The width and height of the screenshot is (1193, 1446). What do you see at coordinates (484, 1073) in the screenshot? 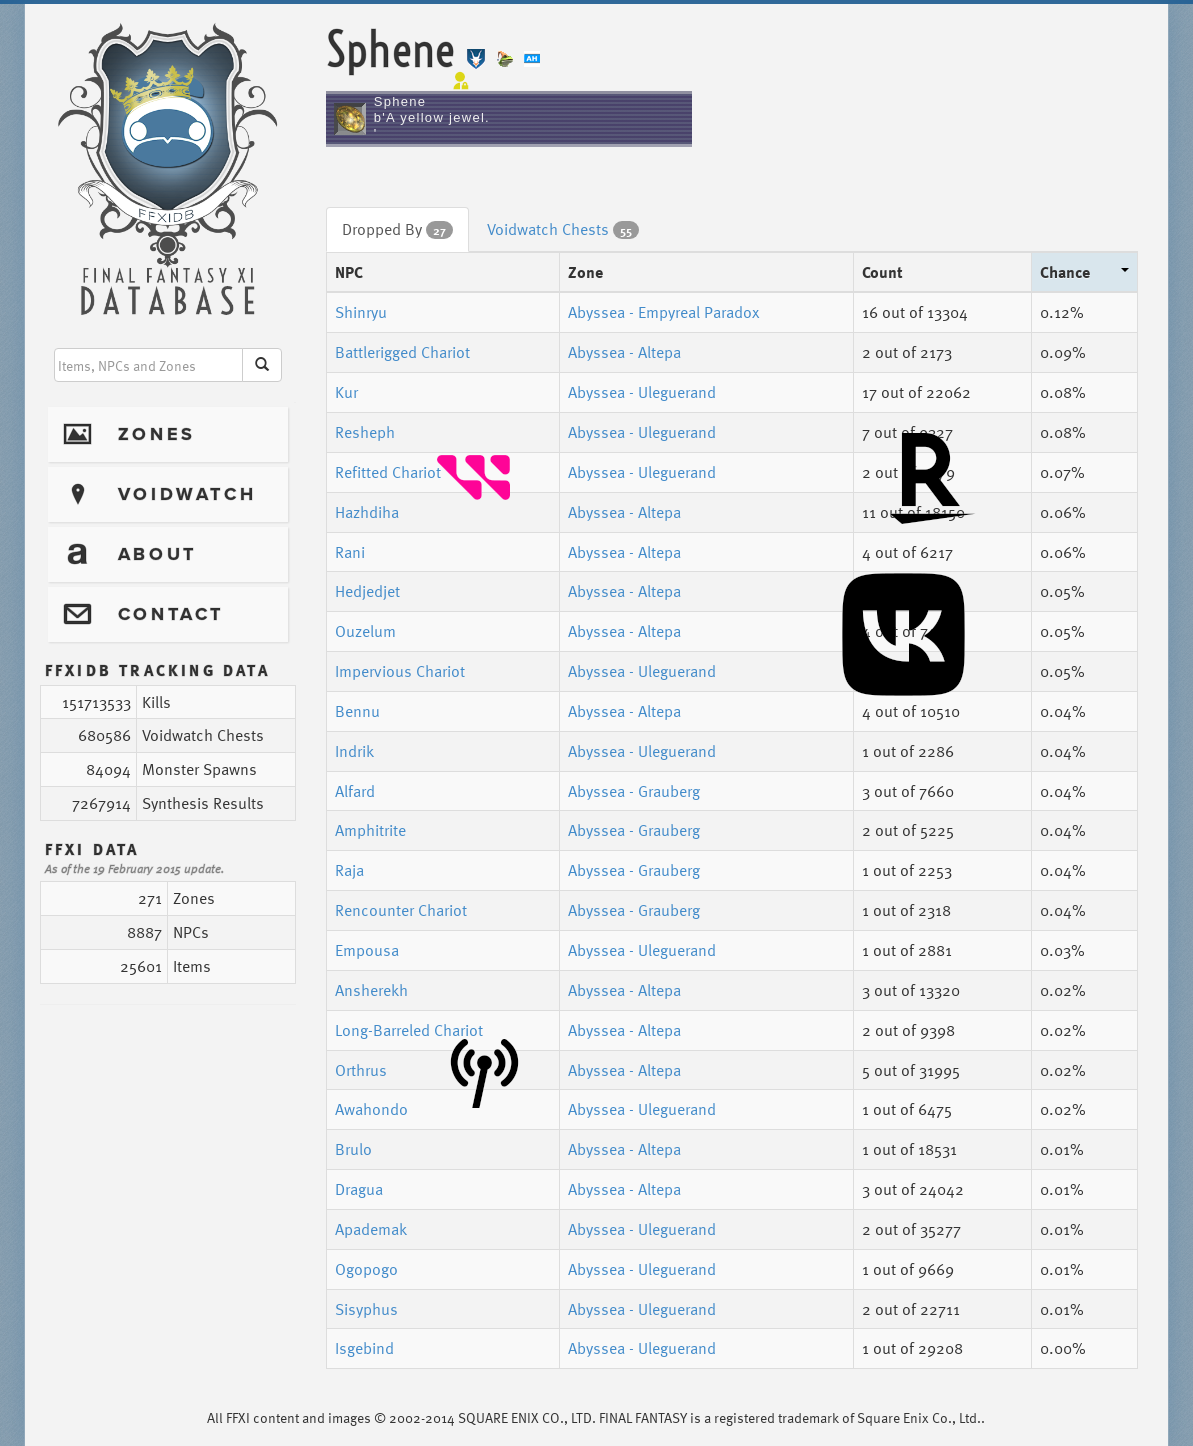
I see `podcast index logo` at bounding box center [484, 1073].